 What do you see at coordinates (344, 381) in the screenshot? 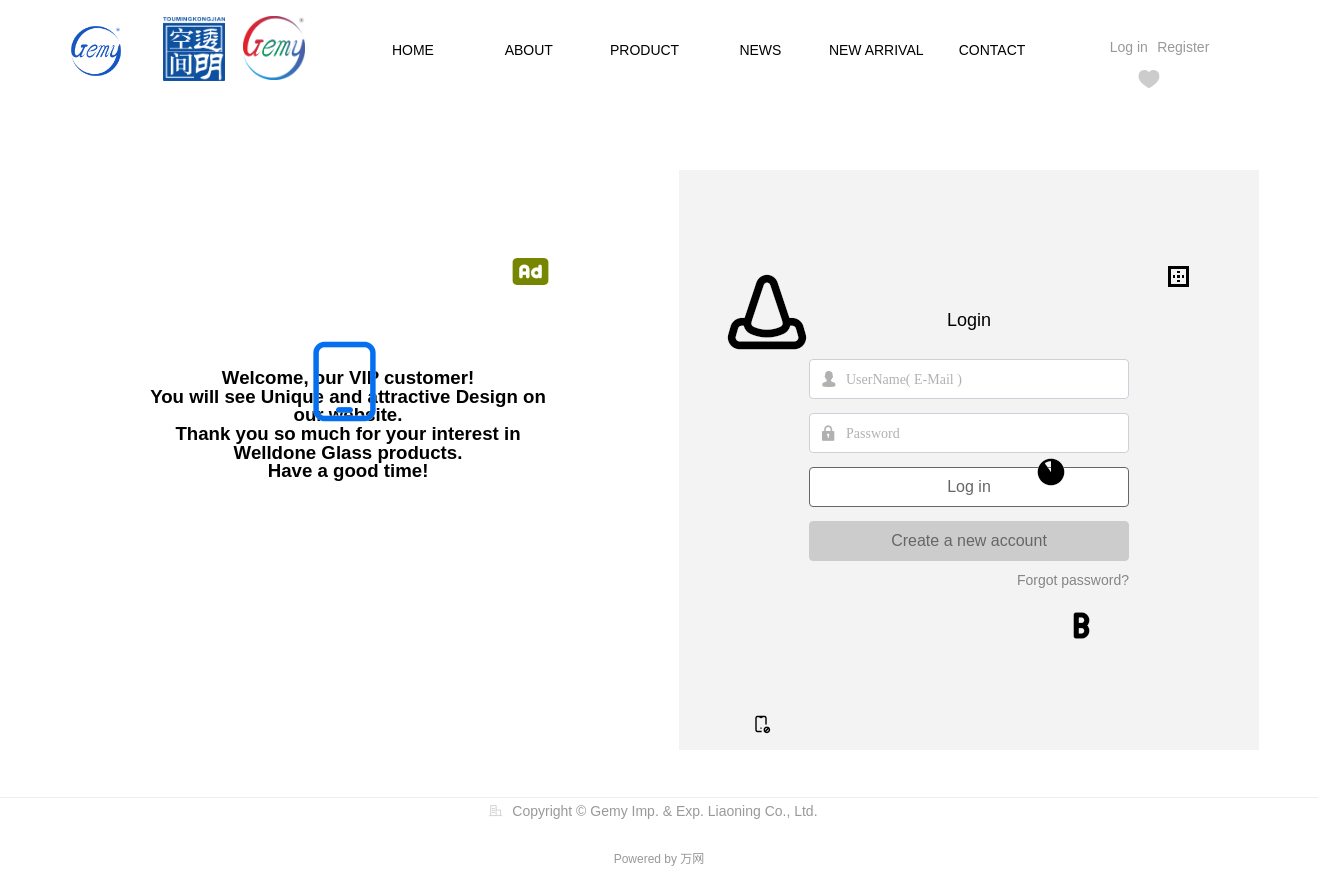
I see `view on tablet device` at bounding box center [344, 381].